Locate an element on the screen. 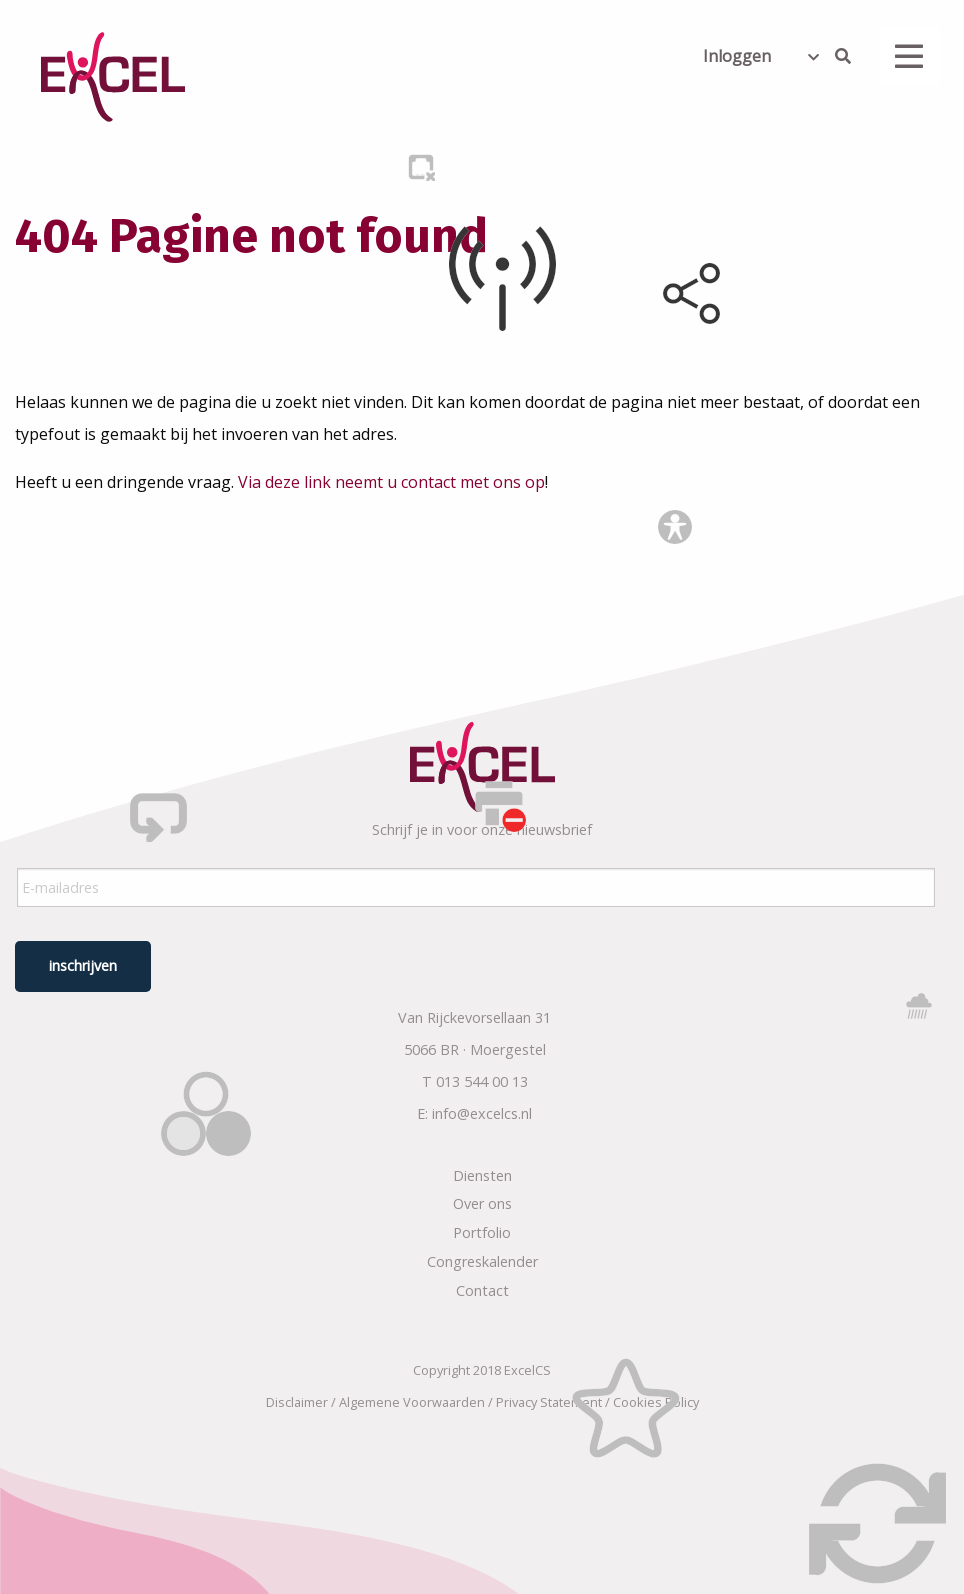  access screen sharing or remote desktop settings is located at coordinates (691, 295).